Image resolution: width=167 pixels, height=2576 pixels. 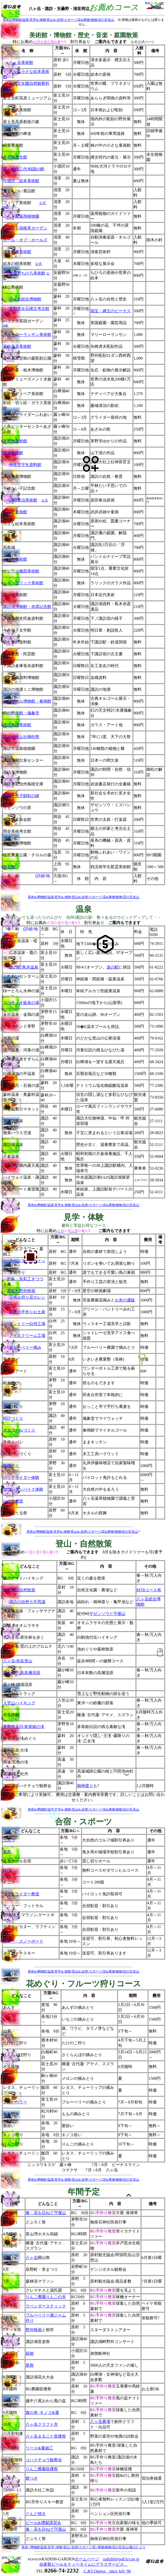 I want to click on indicates step 5 in a multi-step process, so click(x=105, y=944).